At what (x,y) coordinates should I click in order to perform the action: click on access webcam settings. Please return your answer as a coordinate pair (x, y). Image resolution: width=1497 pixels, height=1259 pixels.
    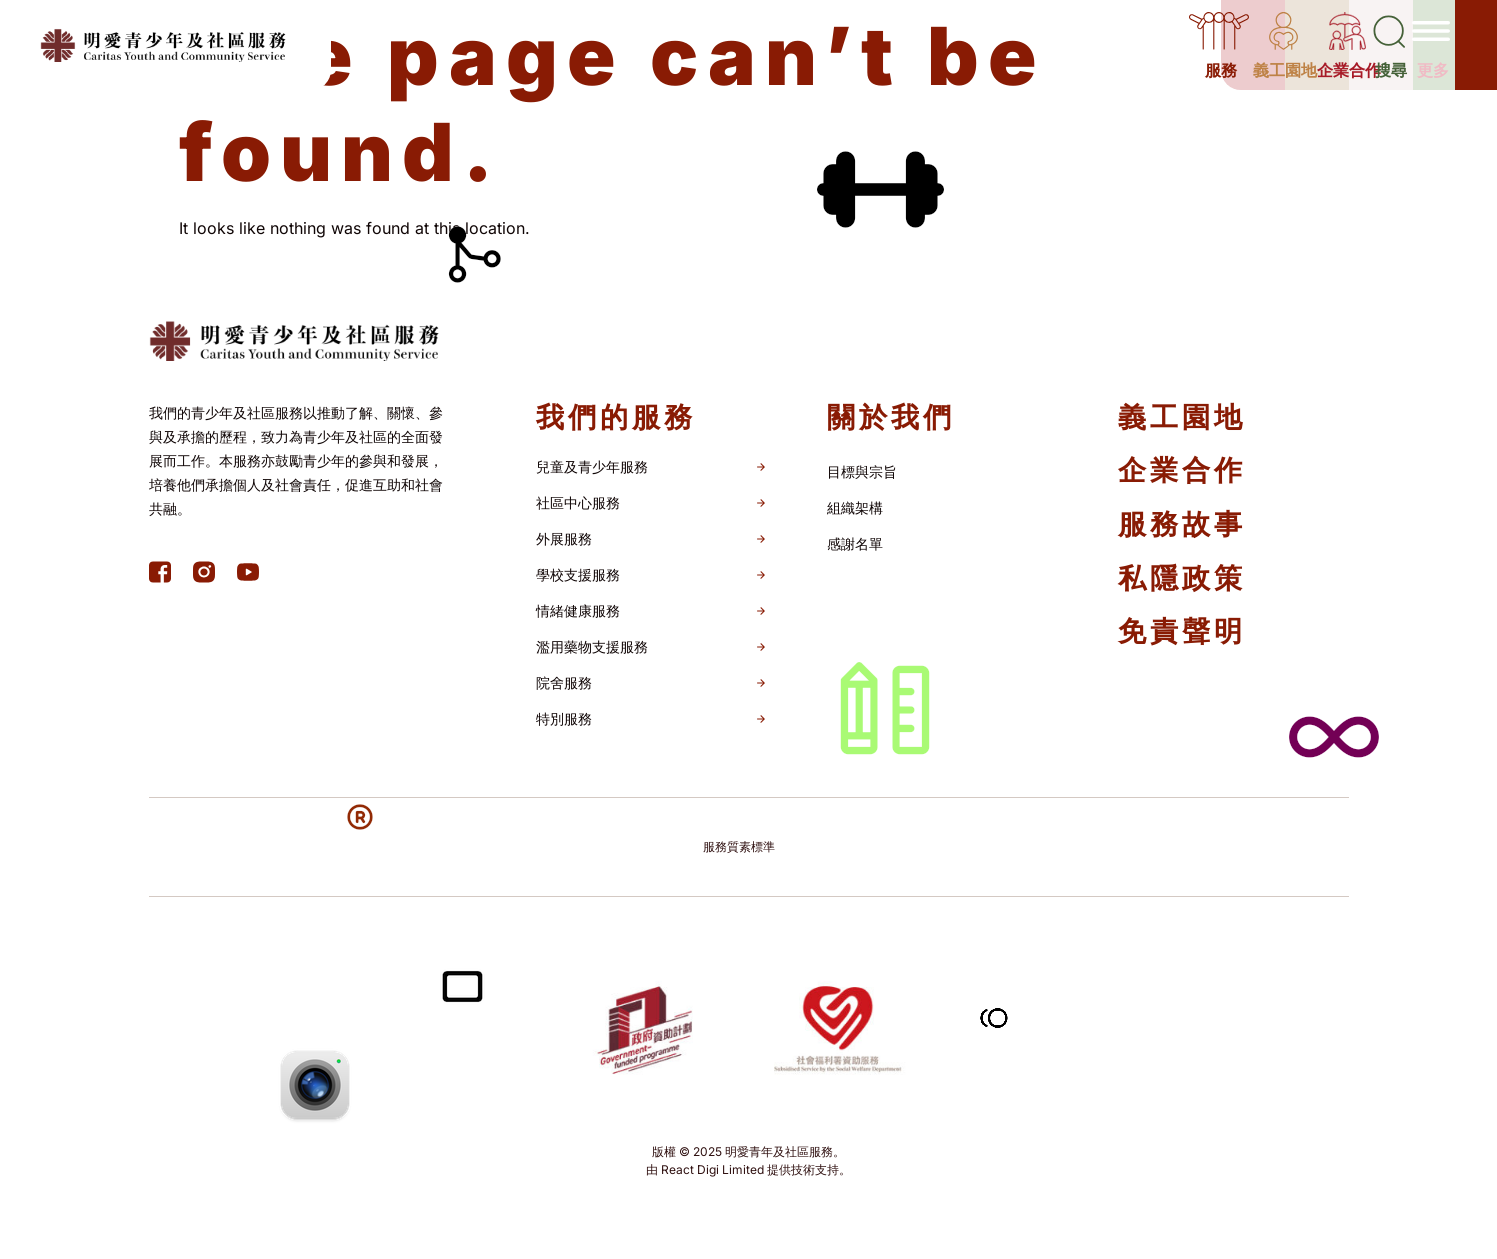
    Looking at the image, I should click on (315, 1085).